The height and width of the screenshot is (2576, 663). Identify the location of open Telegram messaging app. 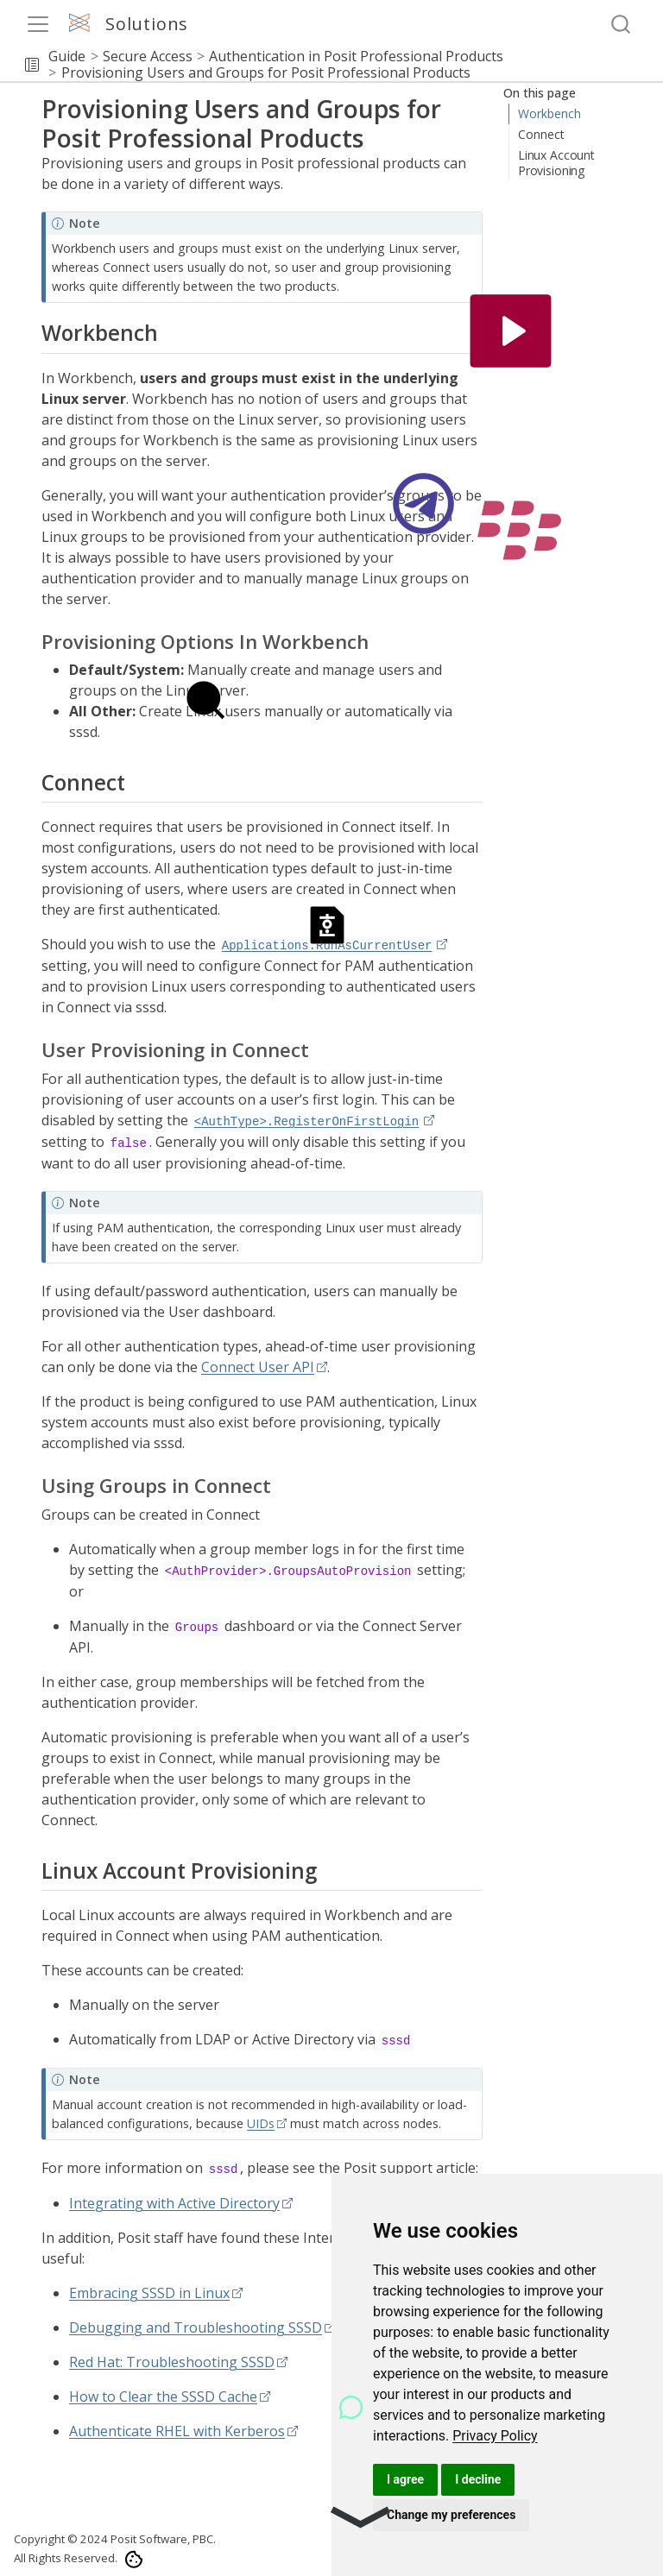
(423, 503).